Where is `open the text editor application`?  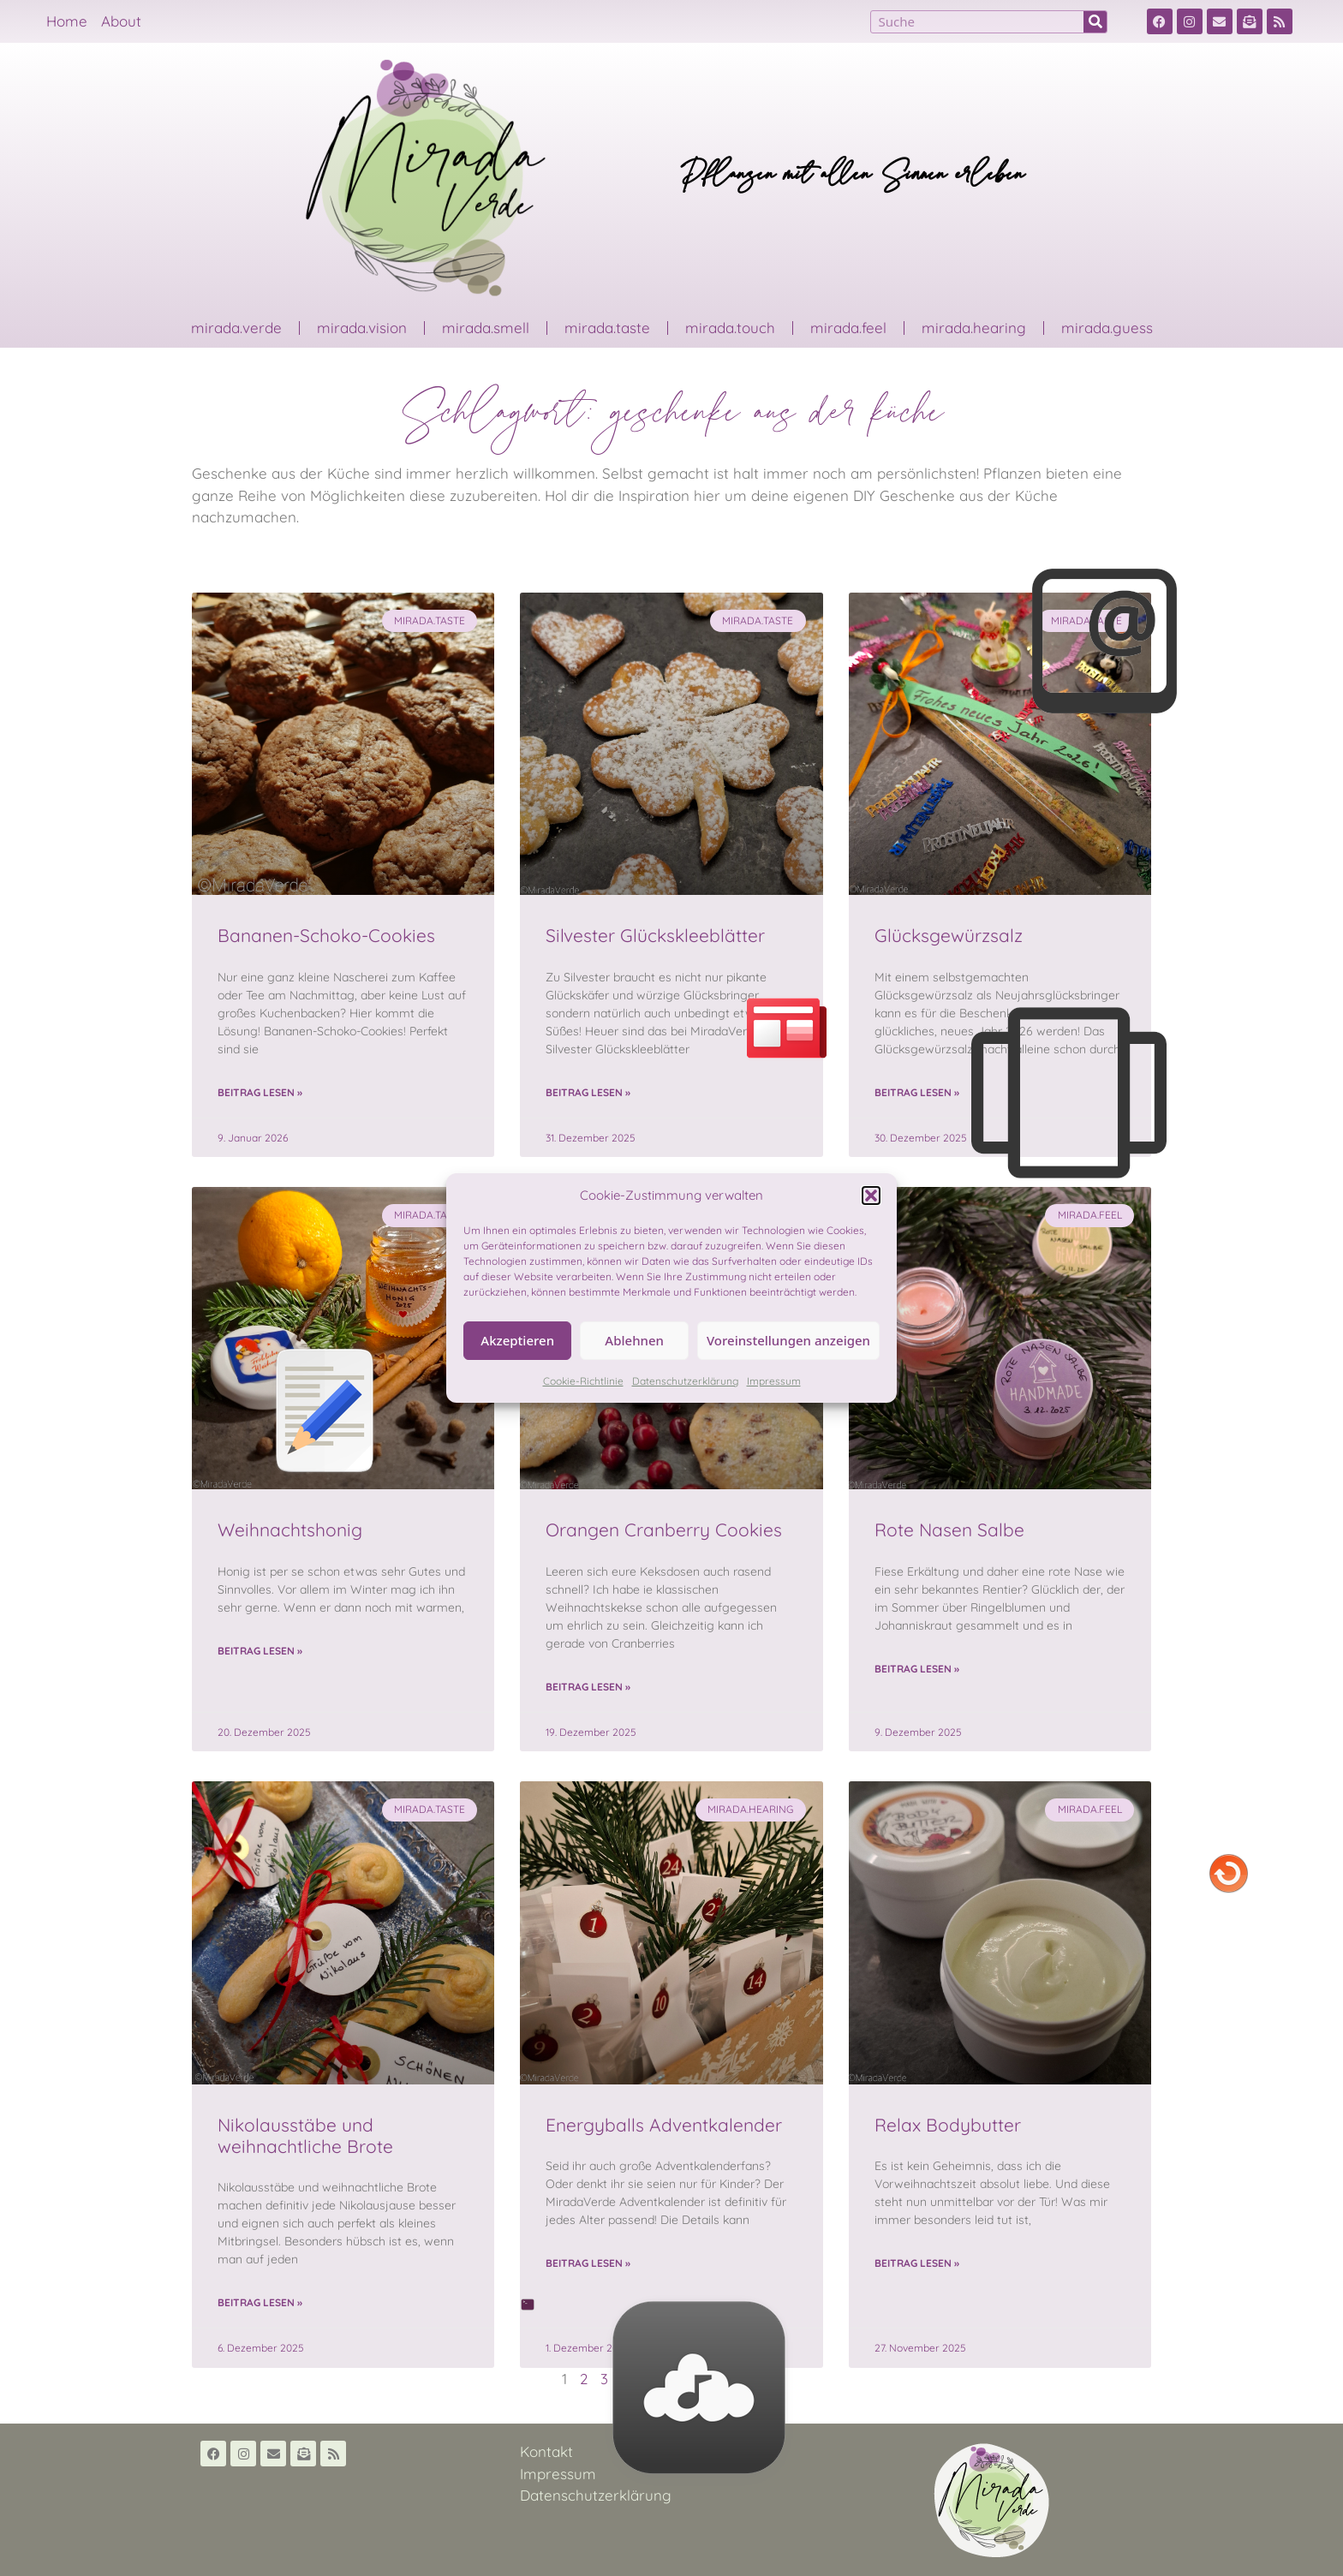
open the text editor application is located at coordinates (325, 1410).